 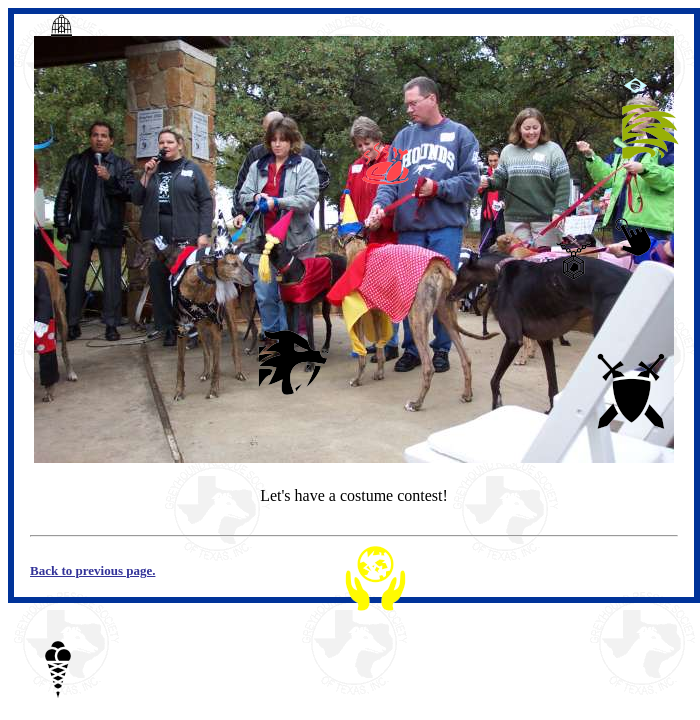 I want to click on activate fire-based attack or ability, so click(x=650, y=130).